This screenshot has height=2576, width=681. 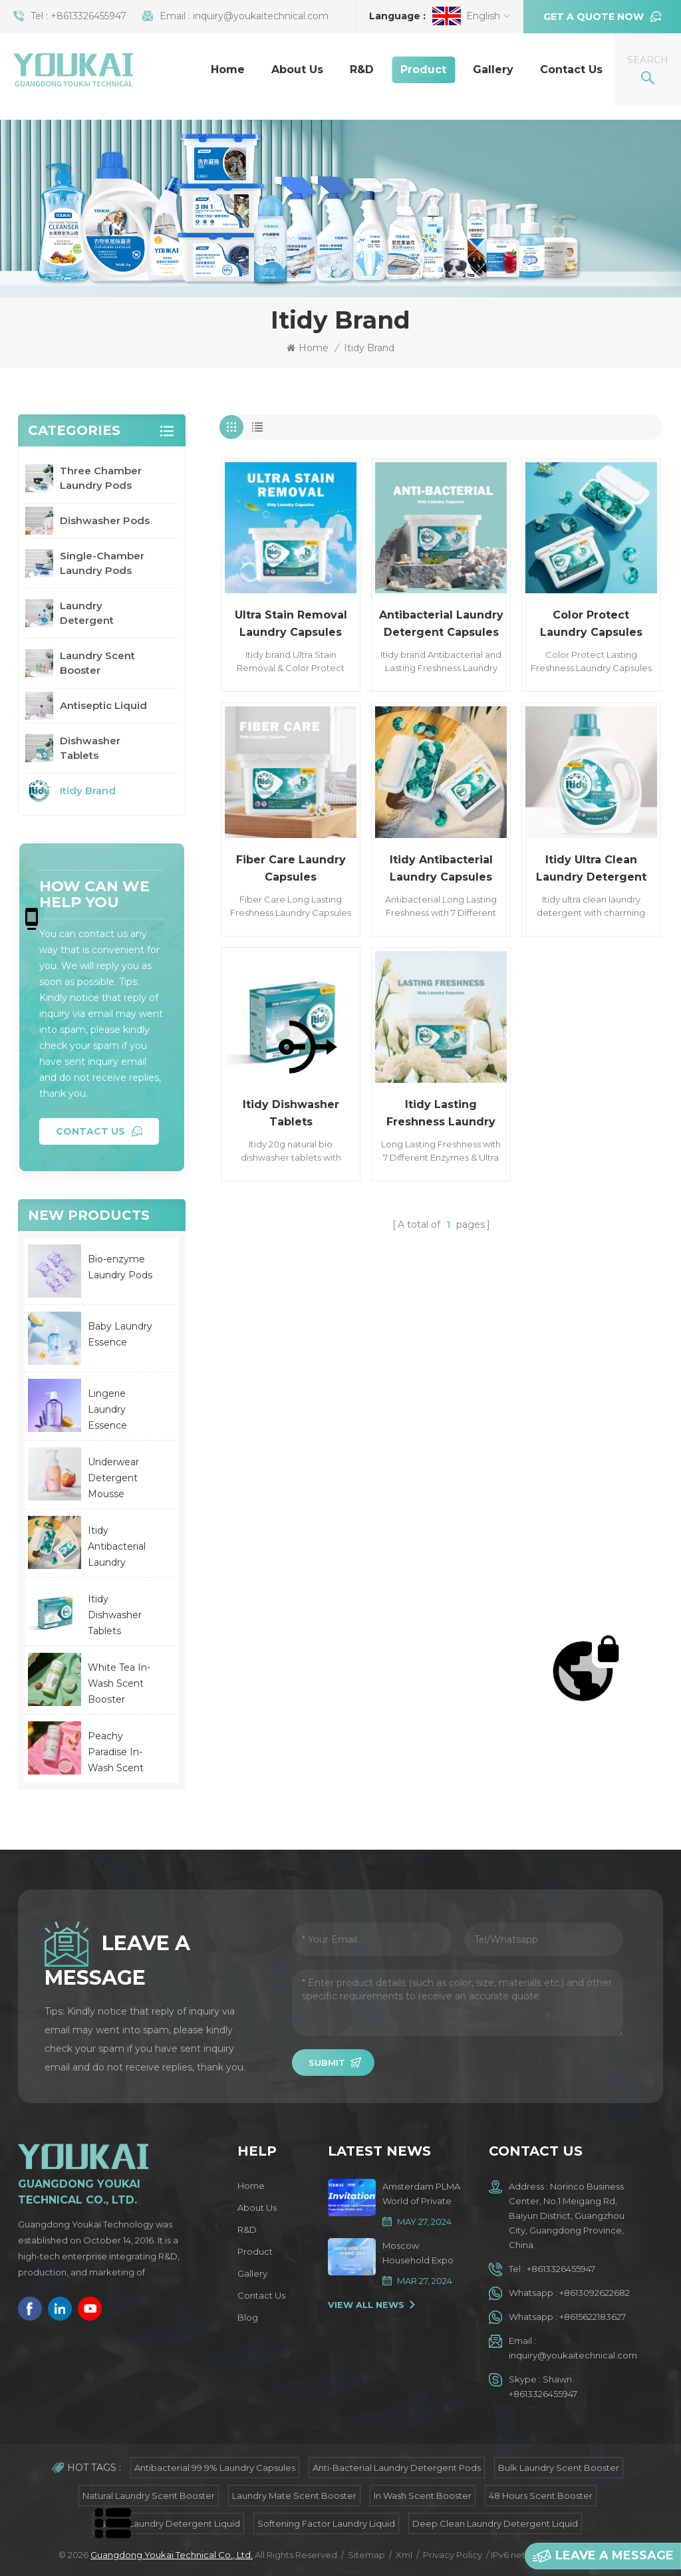 What do you see at coordinates (586, 1668) in the screenshot?
I see `indicates active VPN connection` at bounding box center [586, 1668].